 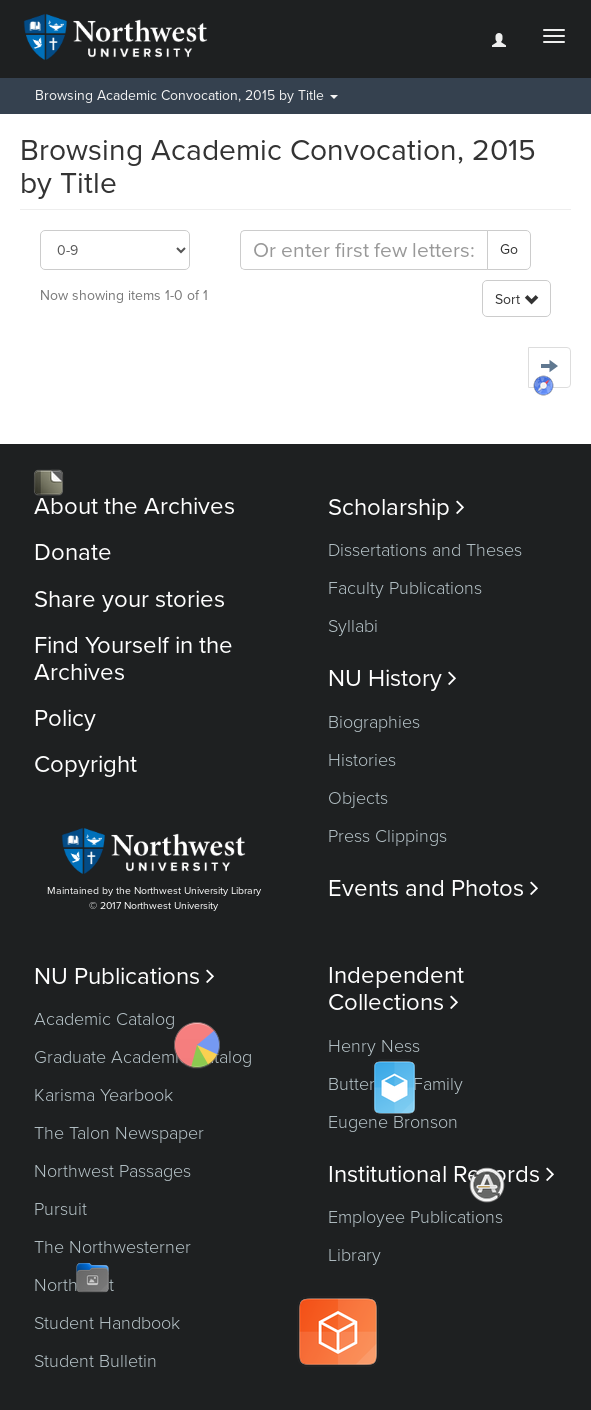 I want to click on 3D model file in STL ASCII format, so click(x=338, y=1329).